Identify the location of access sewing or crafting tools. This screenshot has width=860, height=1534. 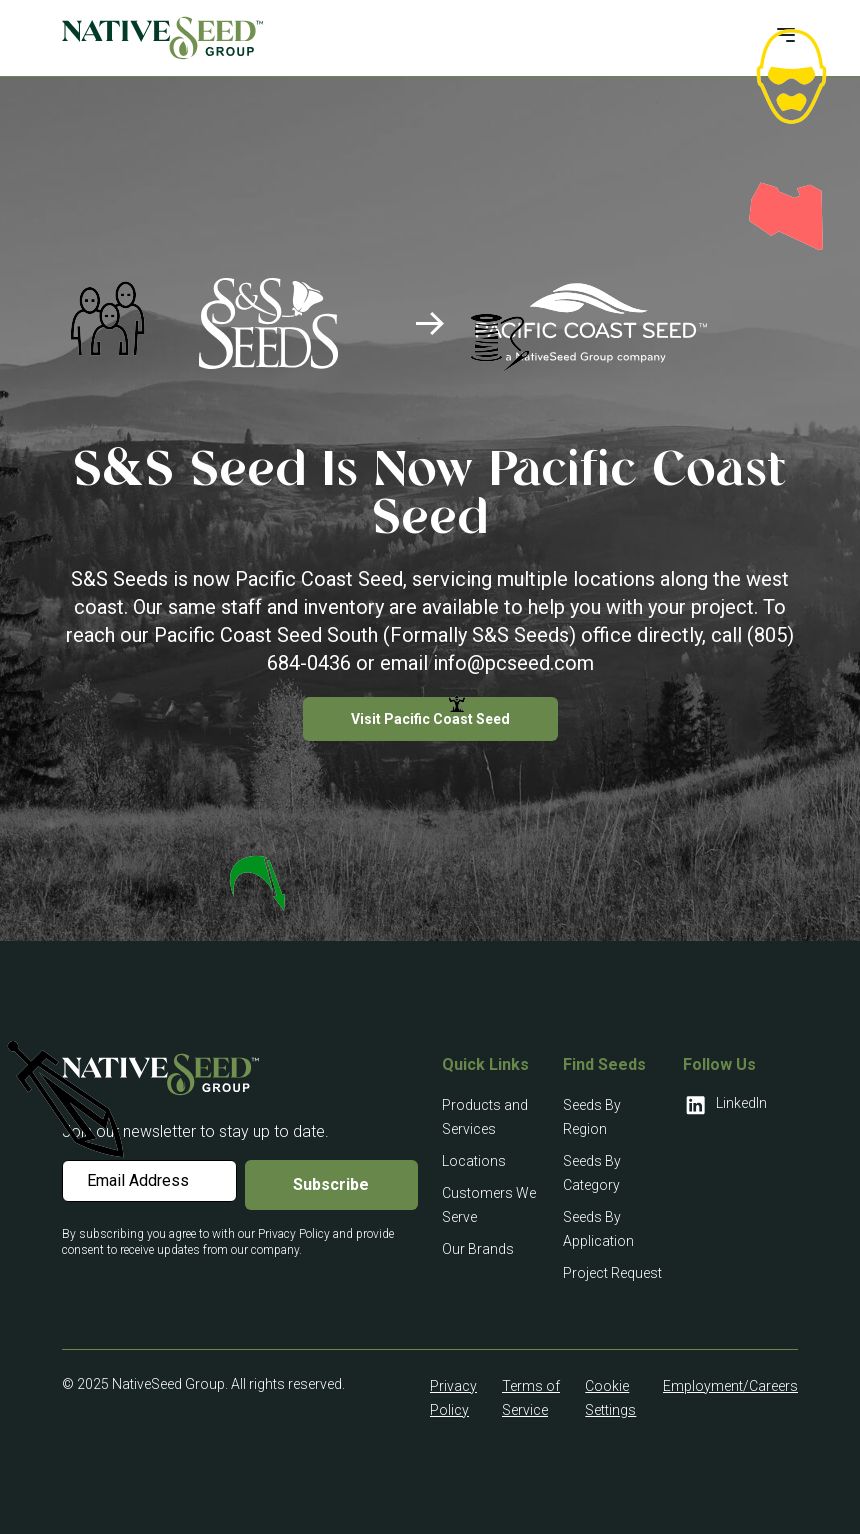
(500, 341).